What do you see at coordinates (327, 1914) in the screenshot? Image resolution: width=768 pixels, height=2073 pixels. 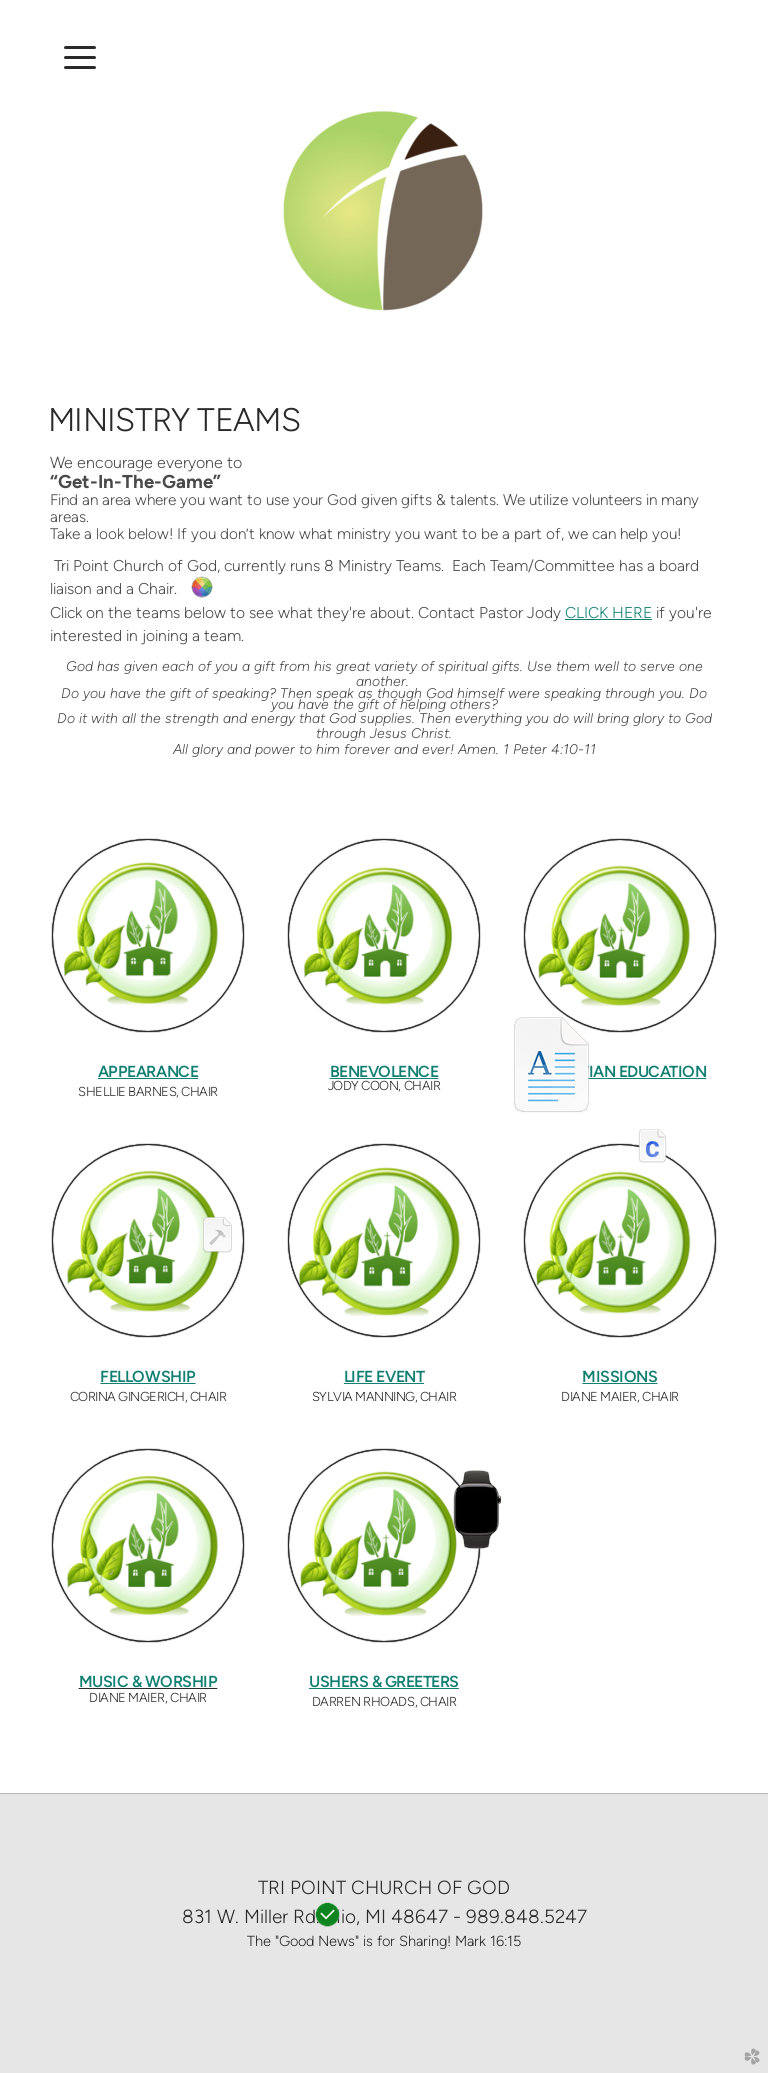 I see `indicates file has been successfully synced` at bounding box center [327, 1914].